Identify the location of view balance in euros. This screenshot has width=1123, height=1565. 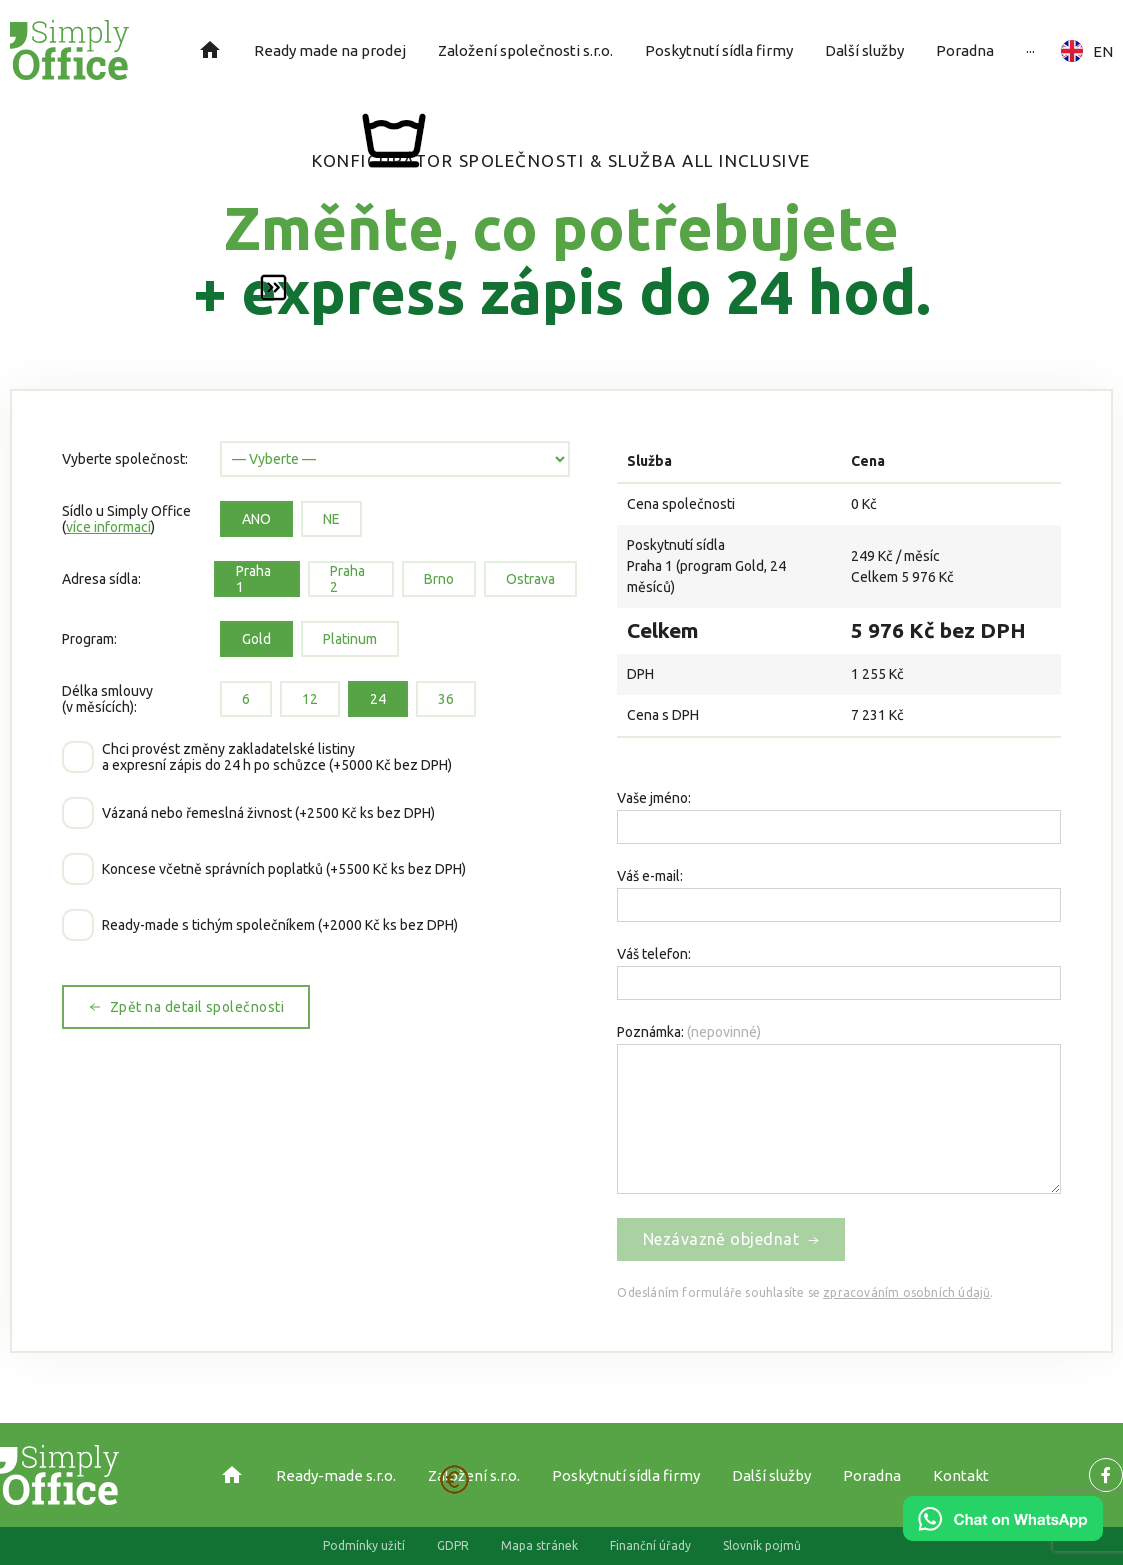
(454, 1479).